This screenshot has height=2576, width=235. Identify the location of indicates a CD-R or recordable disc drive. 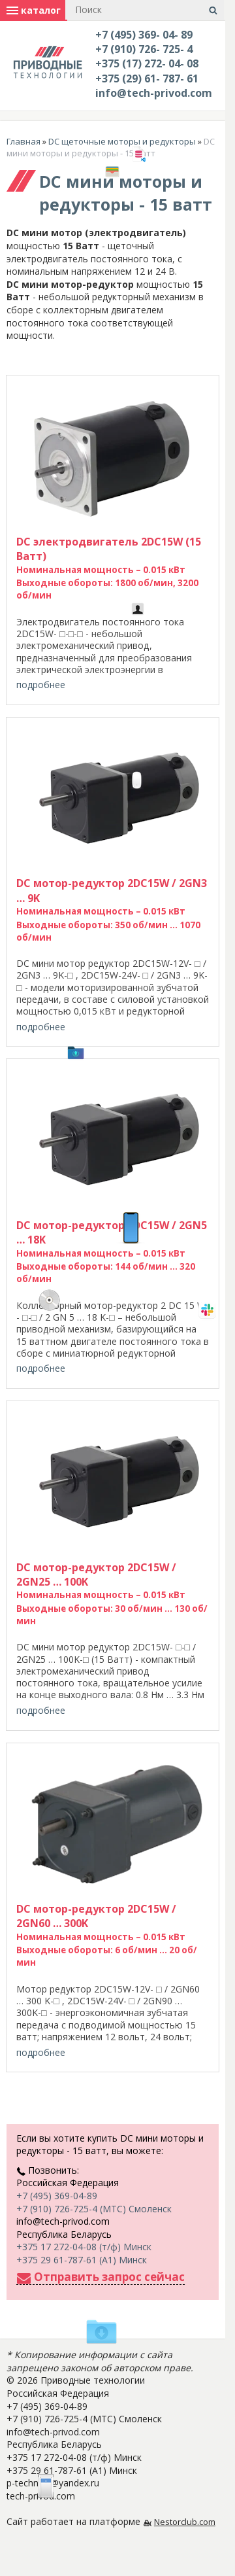
(49, 1300).